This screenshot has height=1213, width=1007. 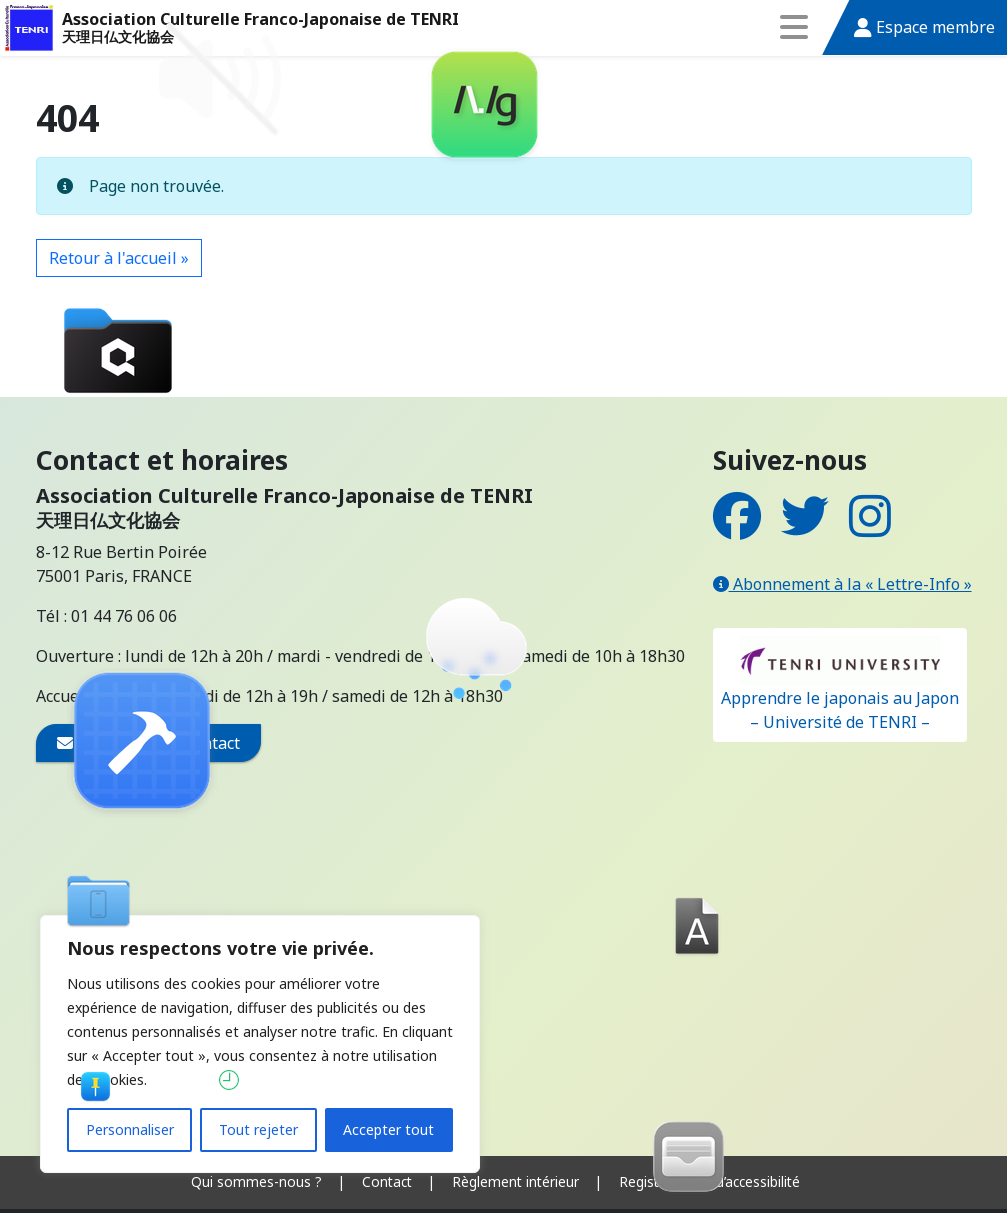 What do you see at coordinates (476, 648) in the screenshot?
I see `indicates freezing rain weather conditions` at bounding box center [476, 648].